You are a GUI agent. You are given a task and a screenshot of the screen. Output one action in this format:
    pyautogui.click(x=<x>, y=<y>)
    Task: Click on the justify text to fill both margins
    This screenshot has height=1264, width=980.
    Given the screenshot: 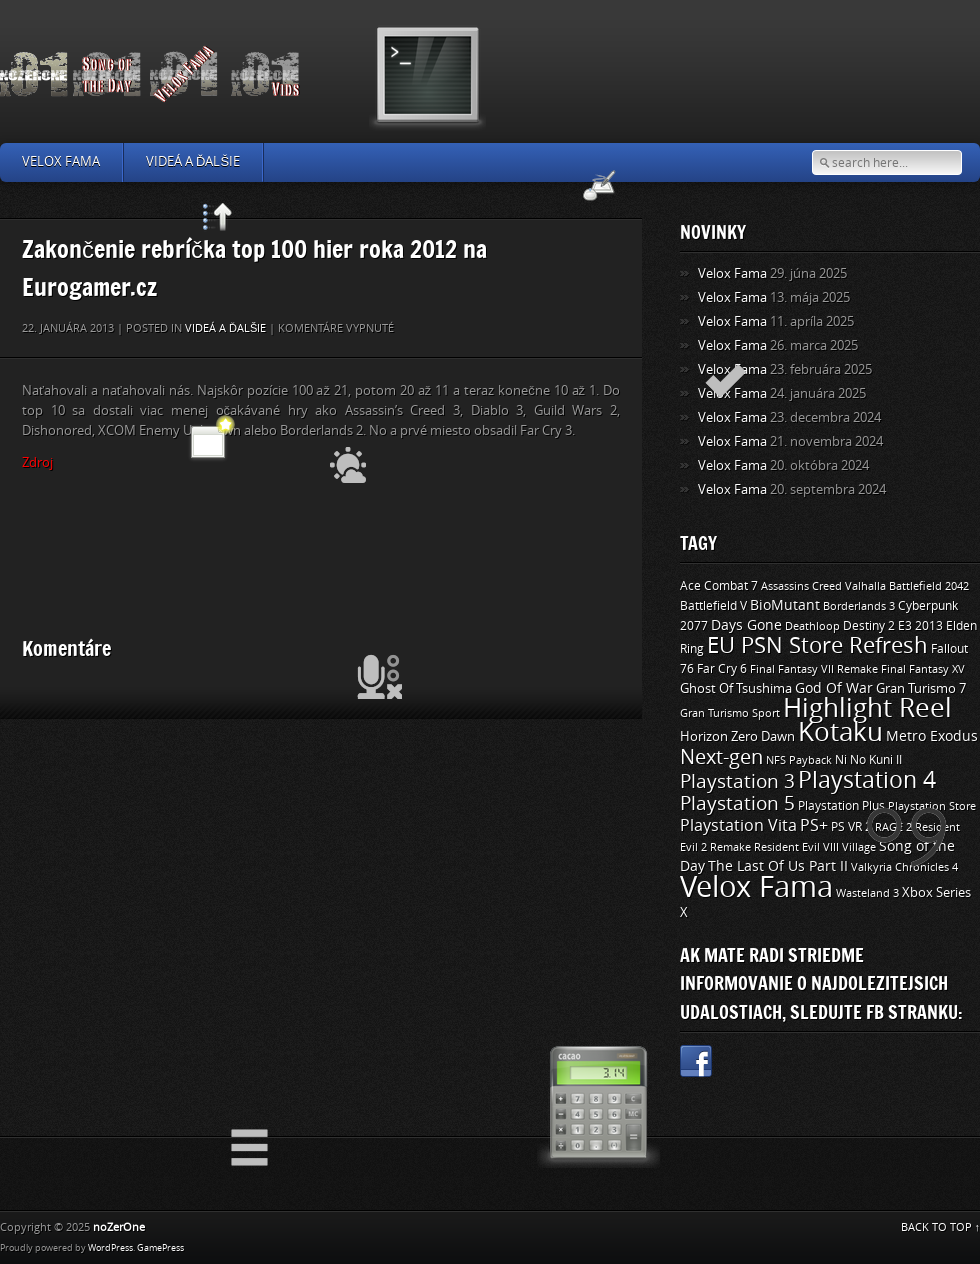 What is the action you would take?
    pyautogui.click(x=249, y=1147)
    